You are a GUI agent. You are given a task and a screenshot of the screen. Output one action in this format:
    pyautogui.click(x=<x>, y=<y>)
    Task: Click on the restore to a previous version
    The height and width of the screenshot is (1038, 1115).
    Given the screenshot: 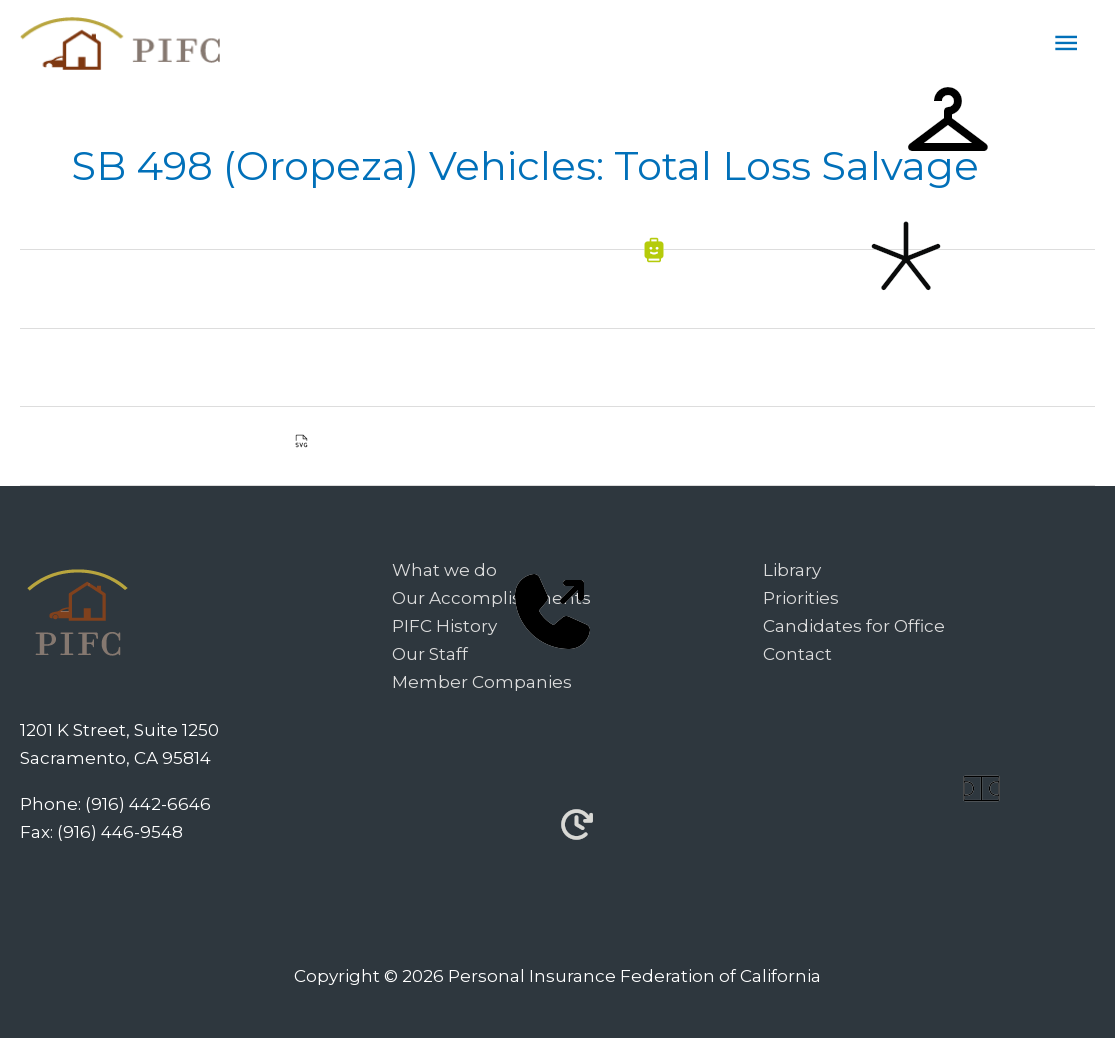 What is the action you would take?
    pyautogui.click(x=576, y=824)
    